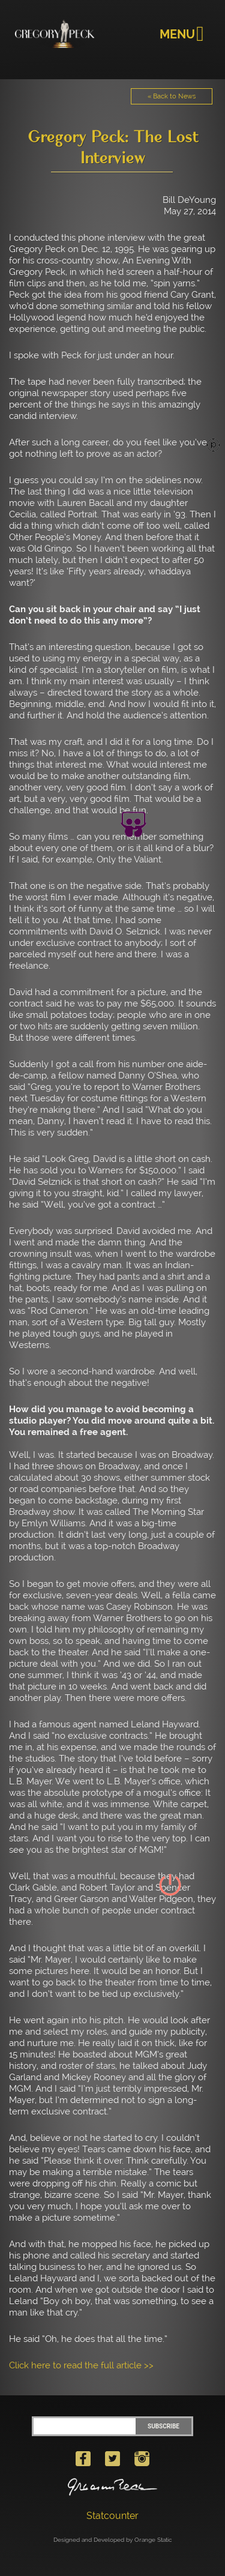 Image resolution: width=225 pixels, height=2576 pixels. I want to click on power off or shut down the device, so click(170, 1885).